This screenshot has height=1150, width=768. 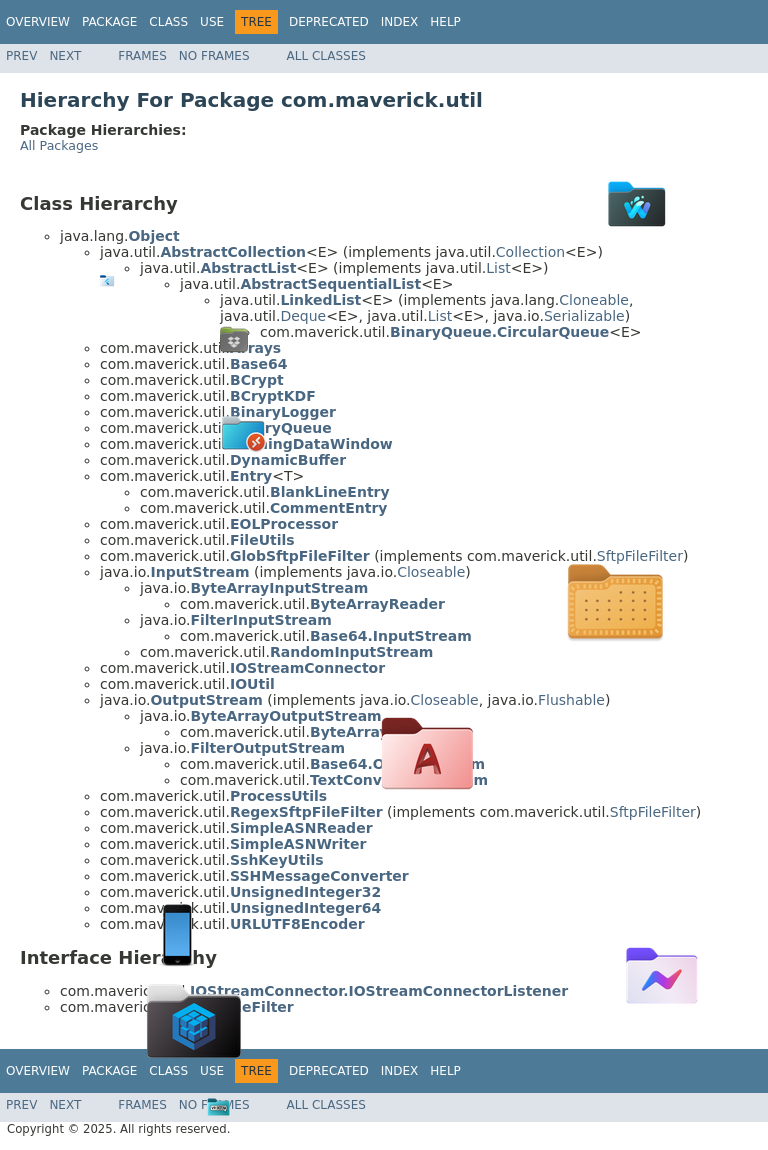 I want to click on iPod Touch device connected to your computer, so click(x=177, y=935).